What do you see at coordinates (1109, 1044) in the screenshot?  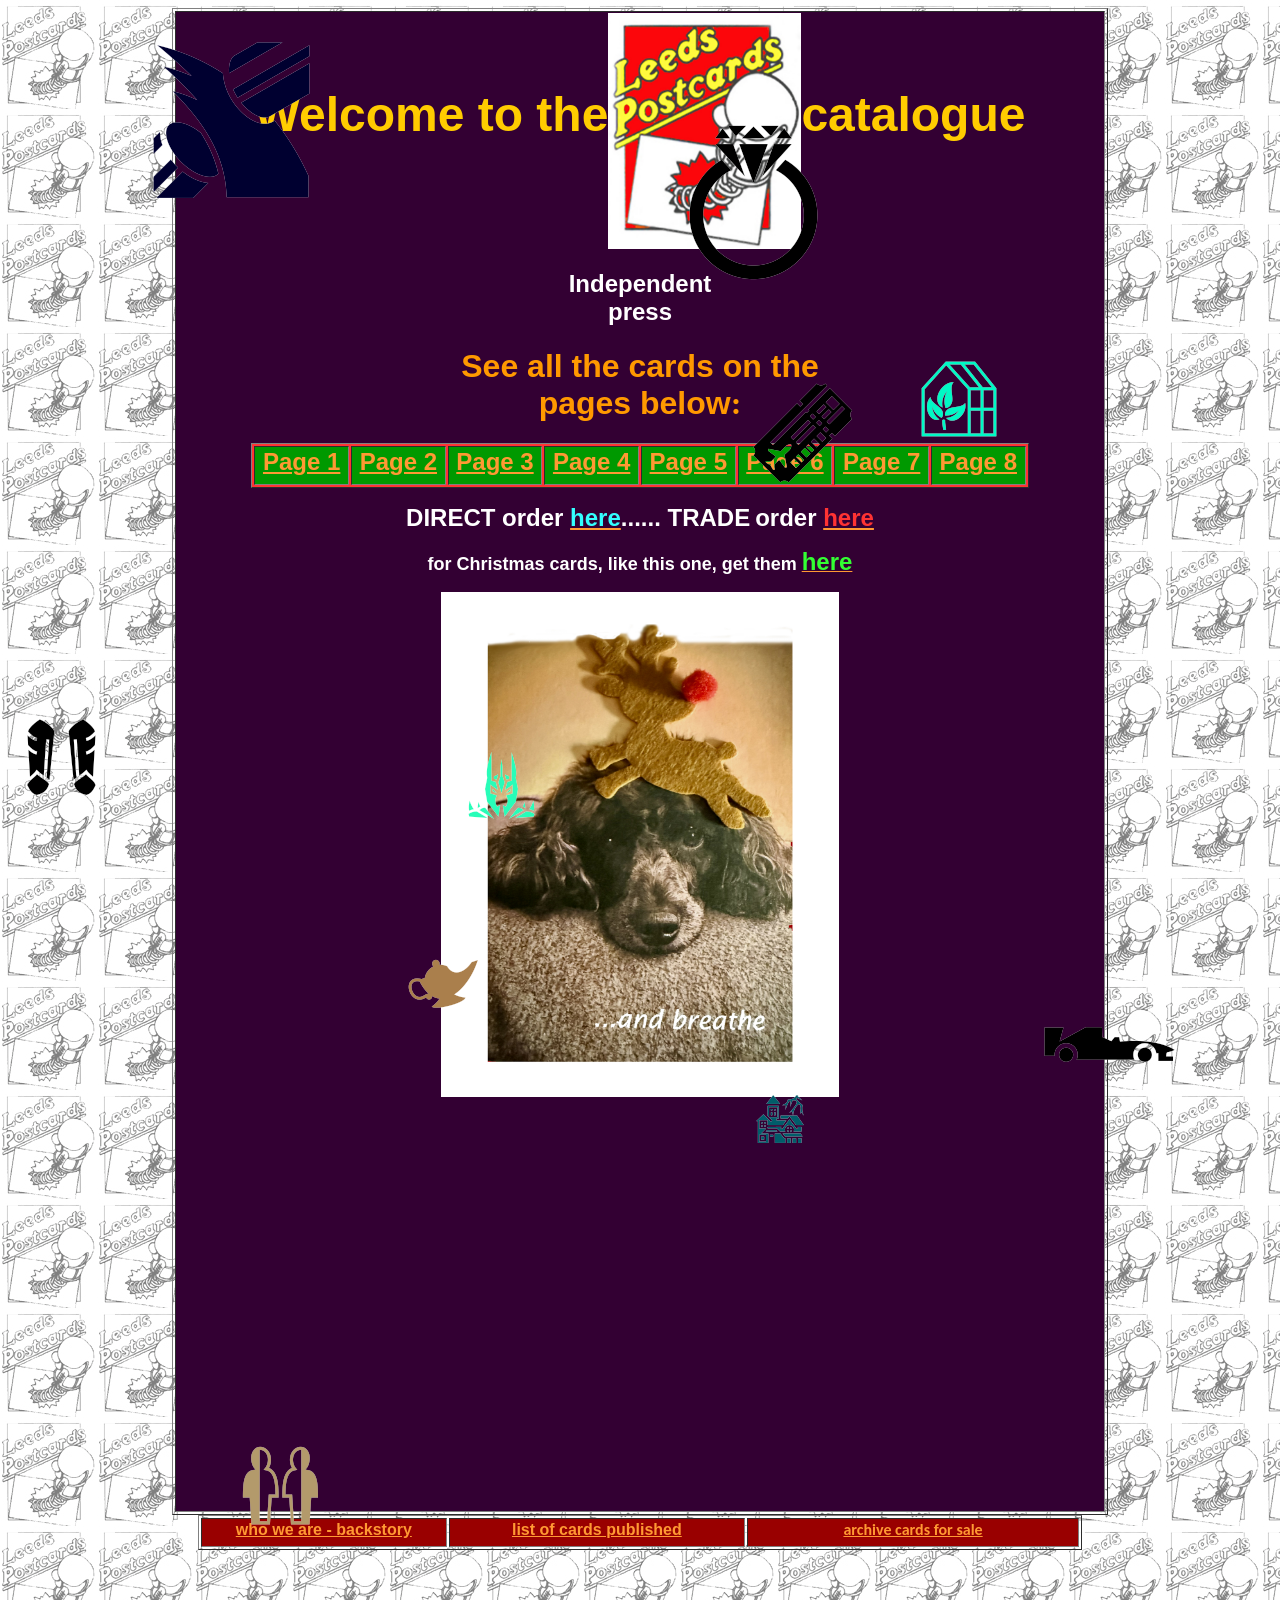 I see `access formula 1 racing game or content` at bounding box center [1109, 1044].